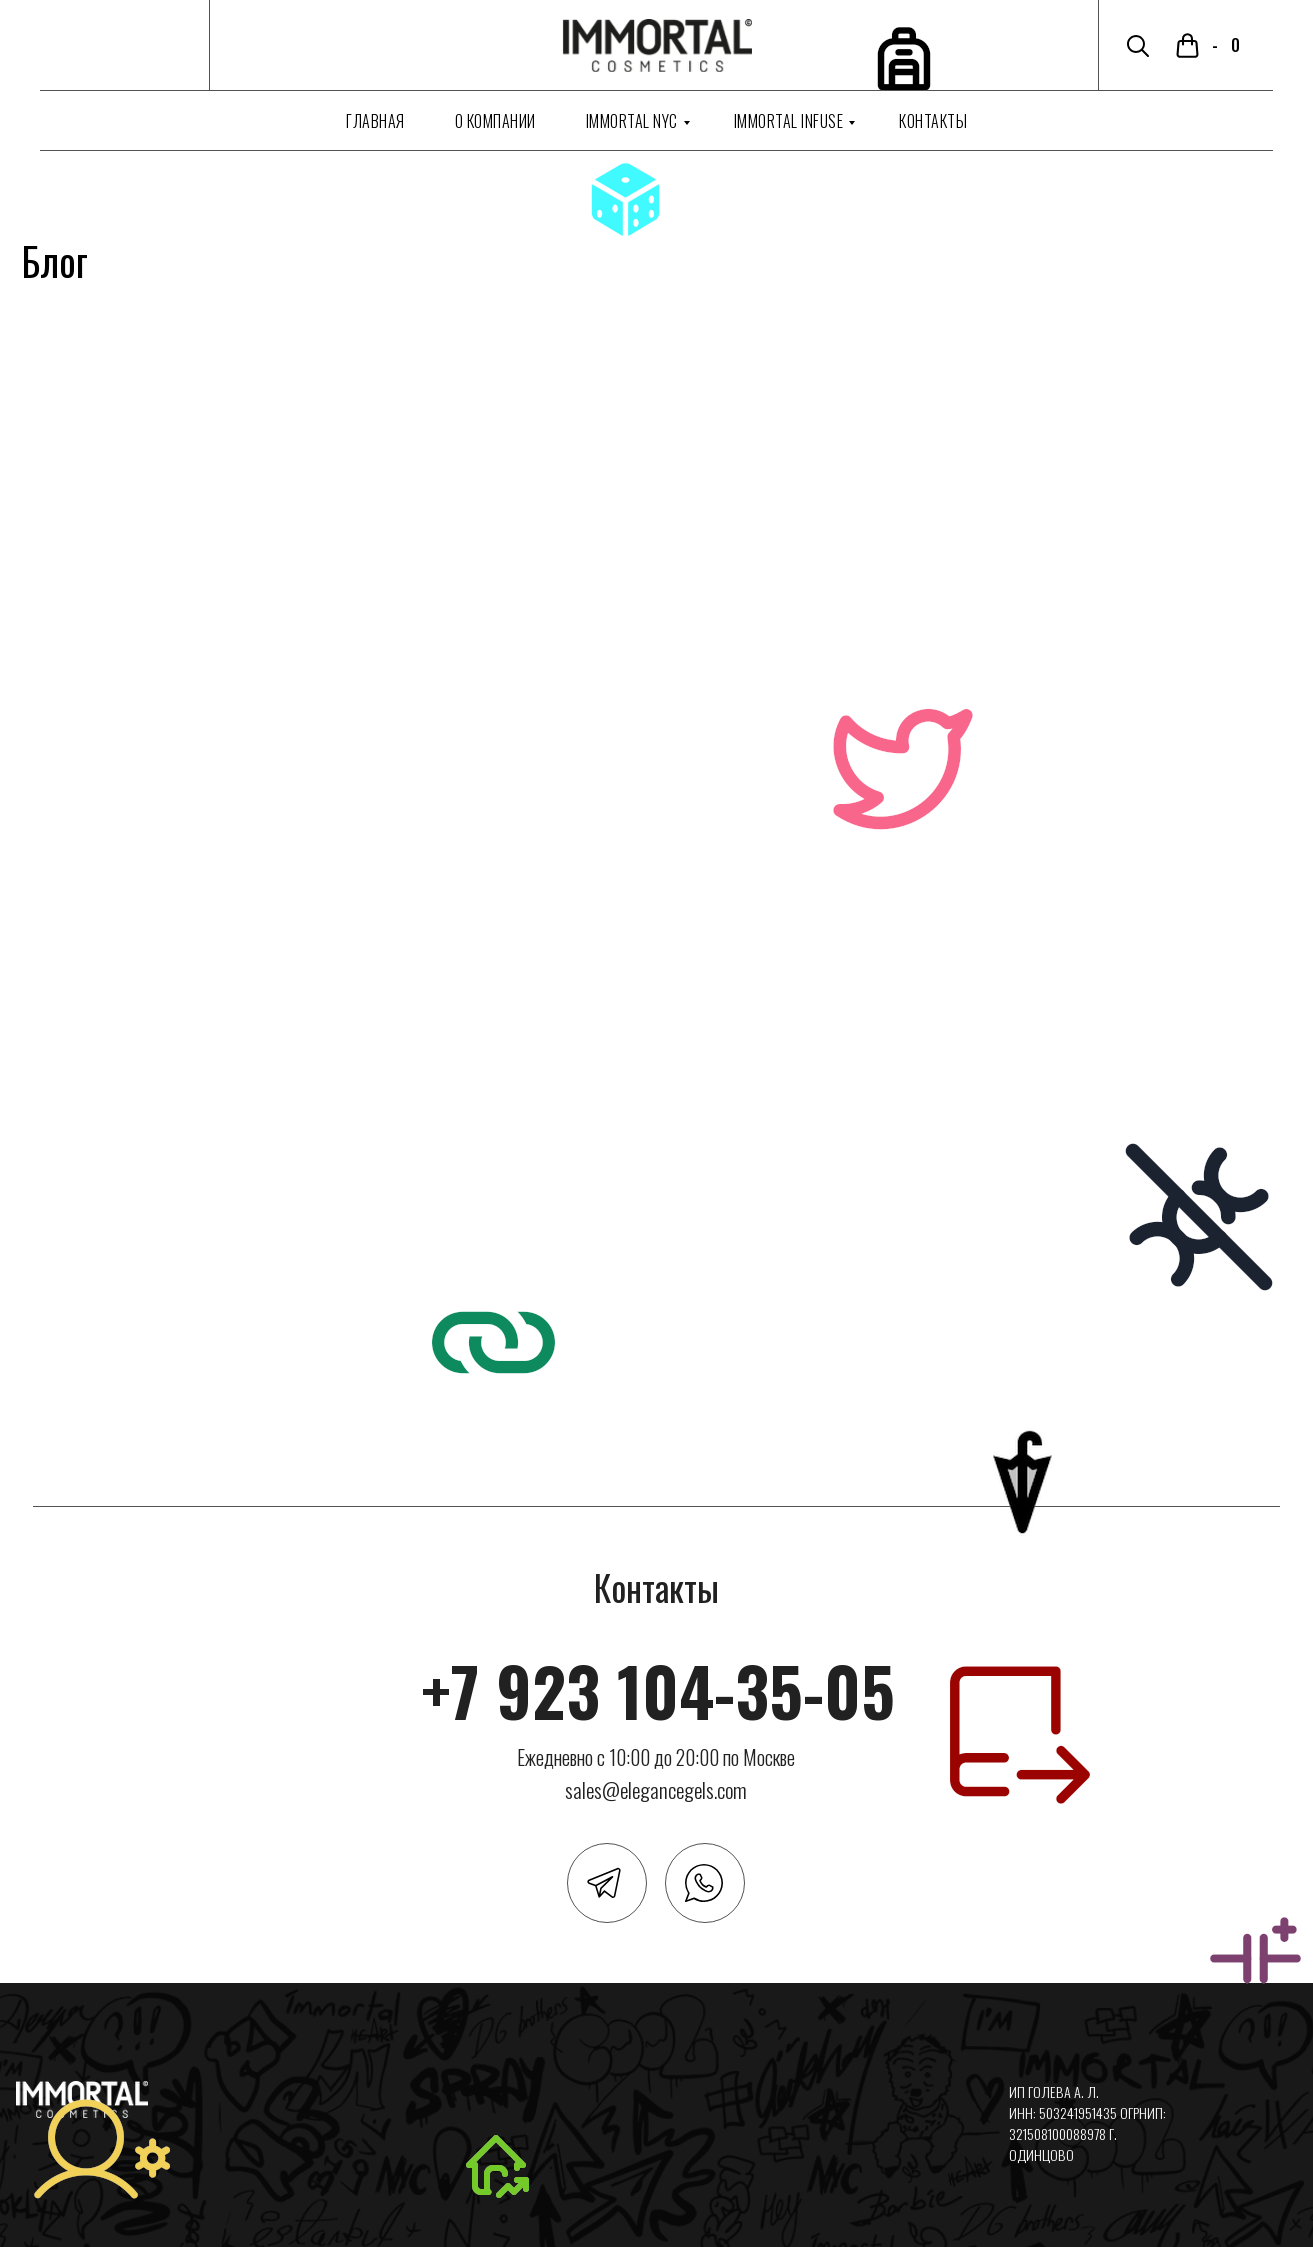  I want to click on pull changes from a remote repository, so click(1015, 1741).